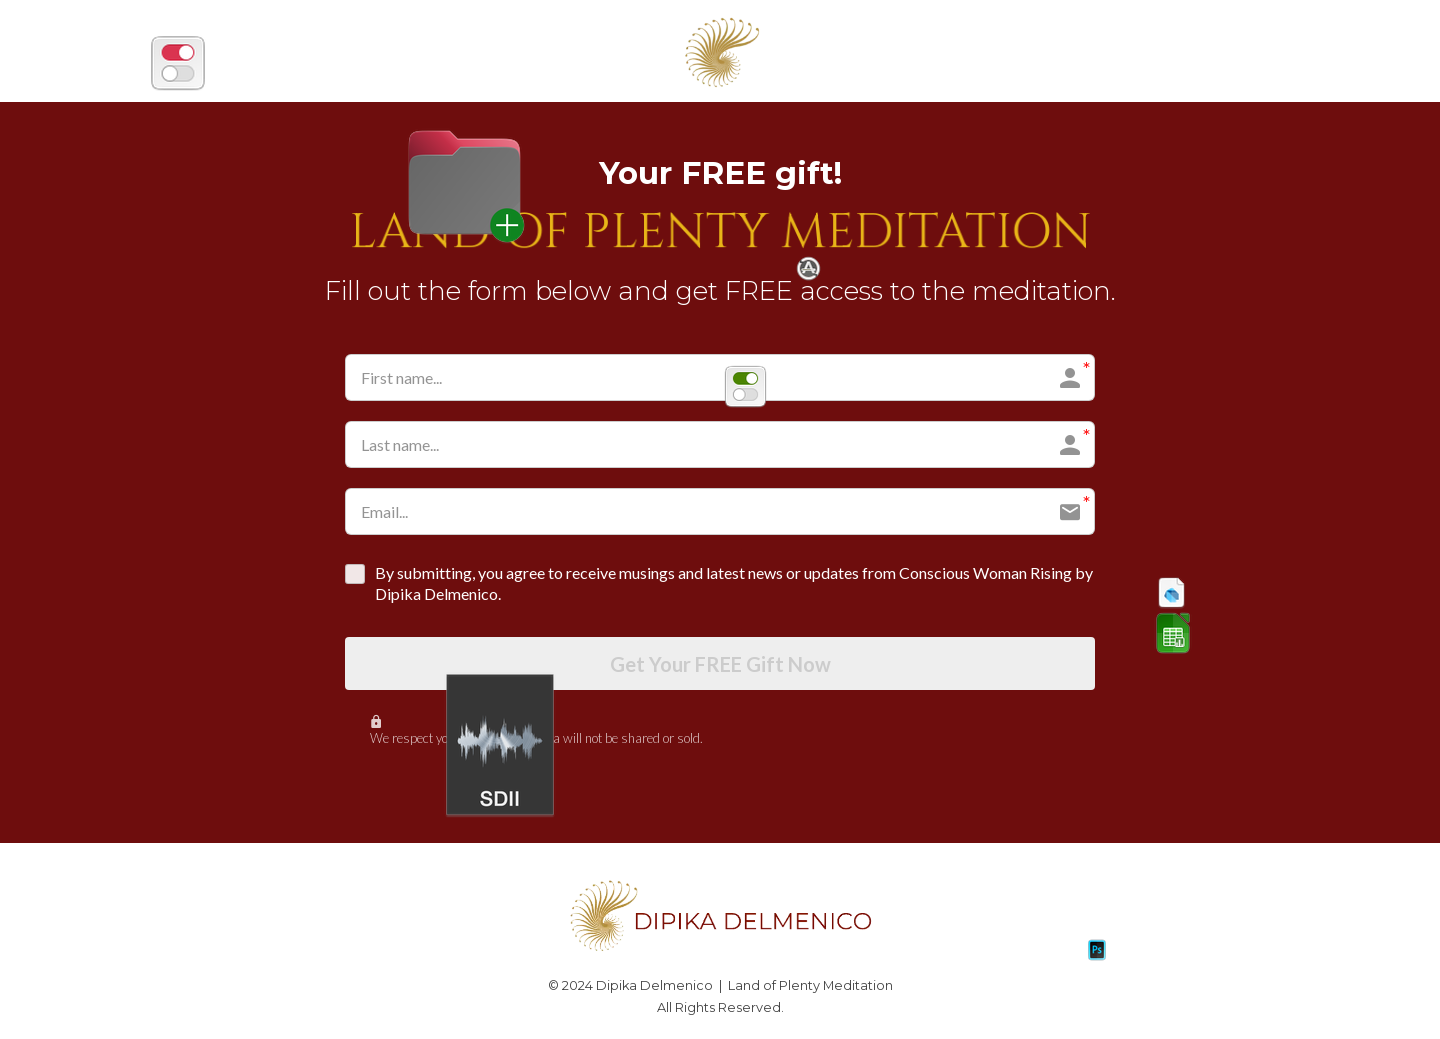  I want to click on open LibreOffice Calc spreadsheet application, so click(1173, 633).